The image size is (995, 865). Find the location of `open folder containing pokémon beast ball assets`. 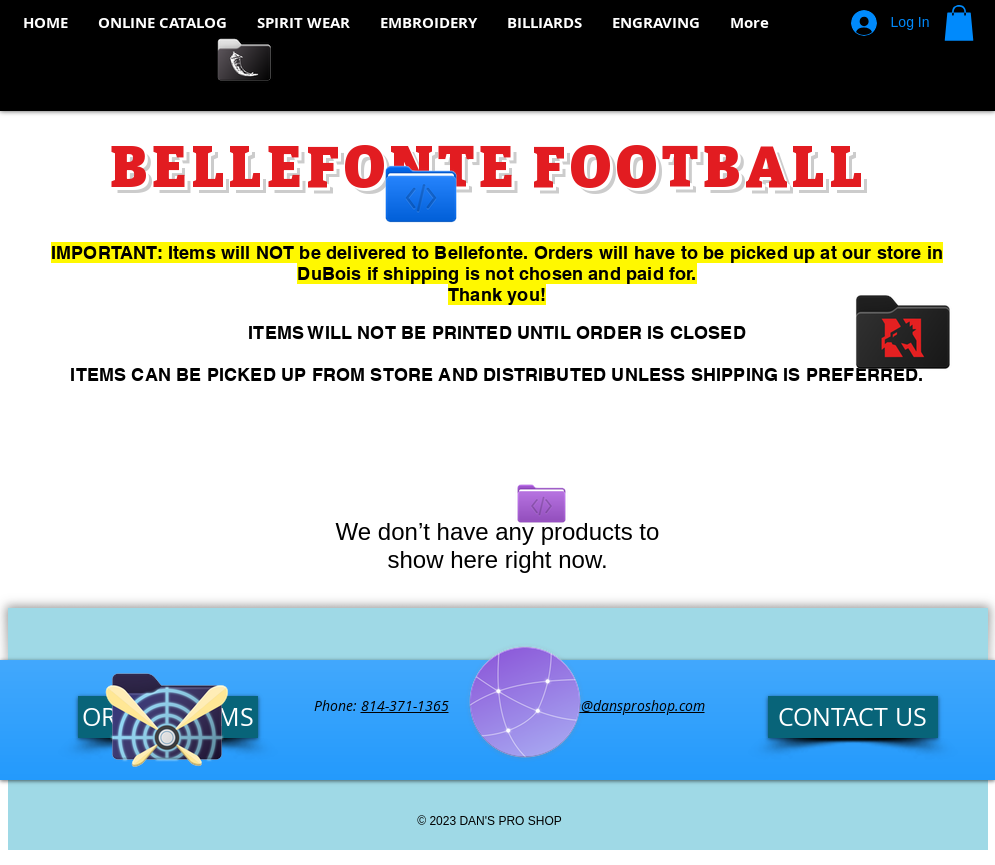

open folder containing pokémon beast ball assets is located at coordinates (166, 719).